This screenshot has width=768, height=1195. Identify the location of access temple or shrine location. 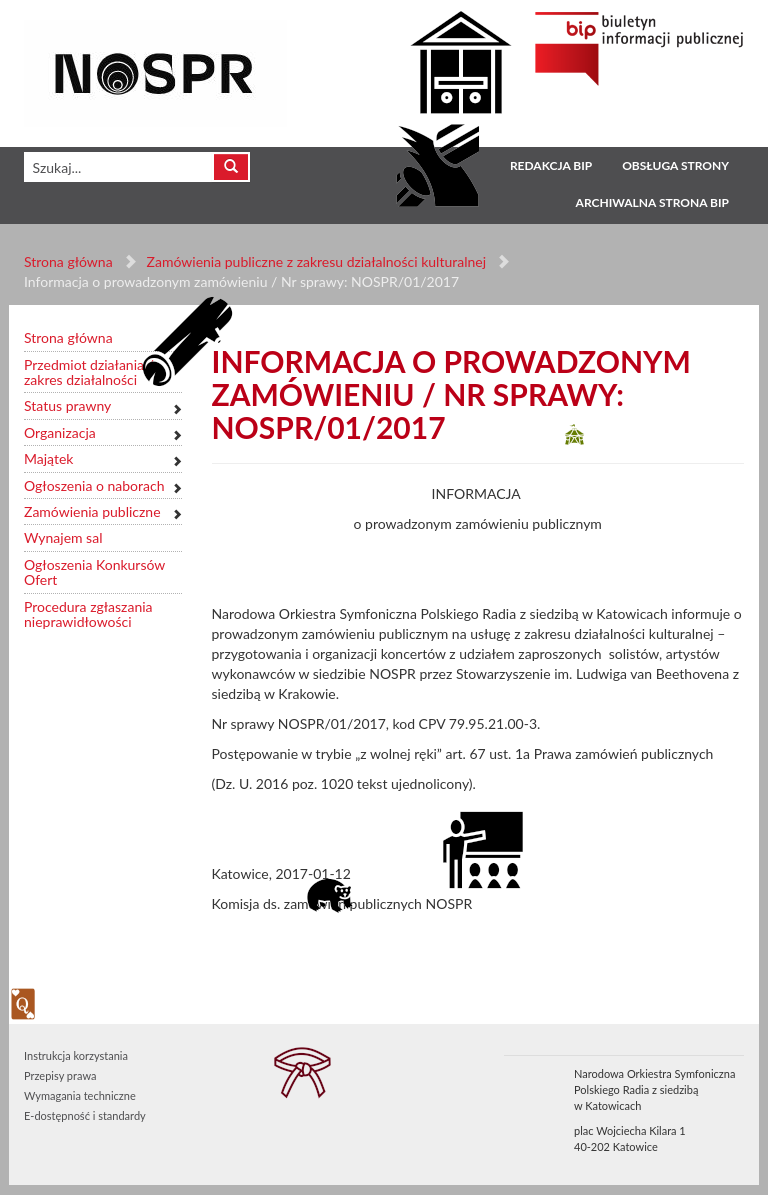
(461, 62).